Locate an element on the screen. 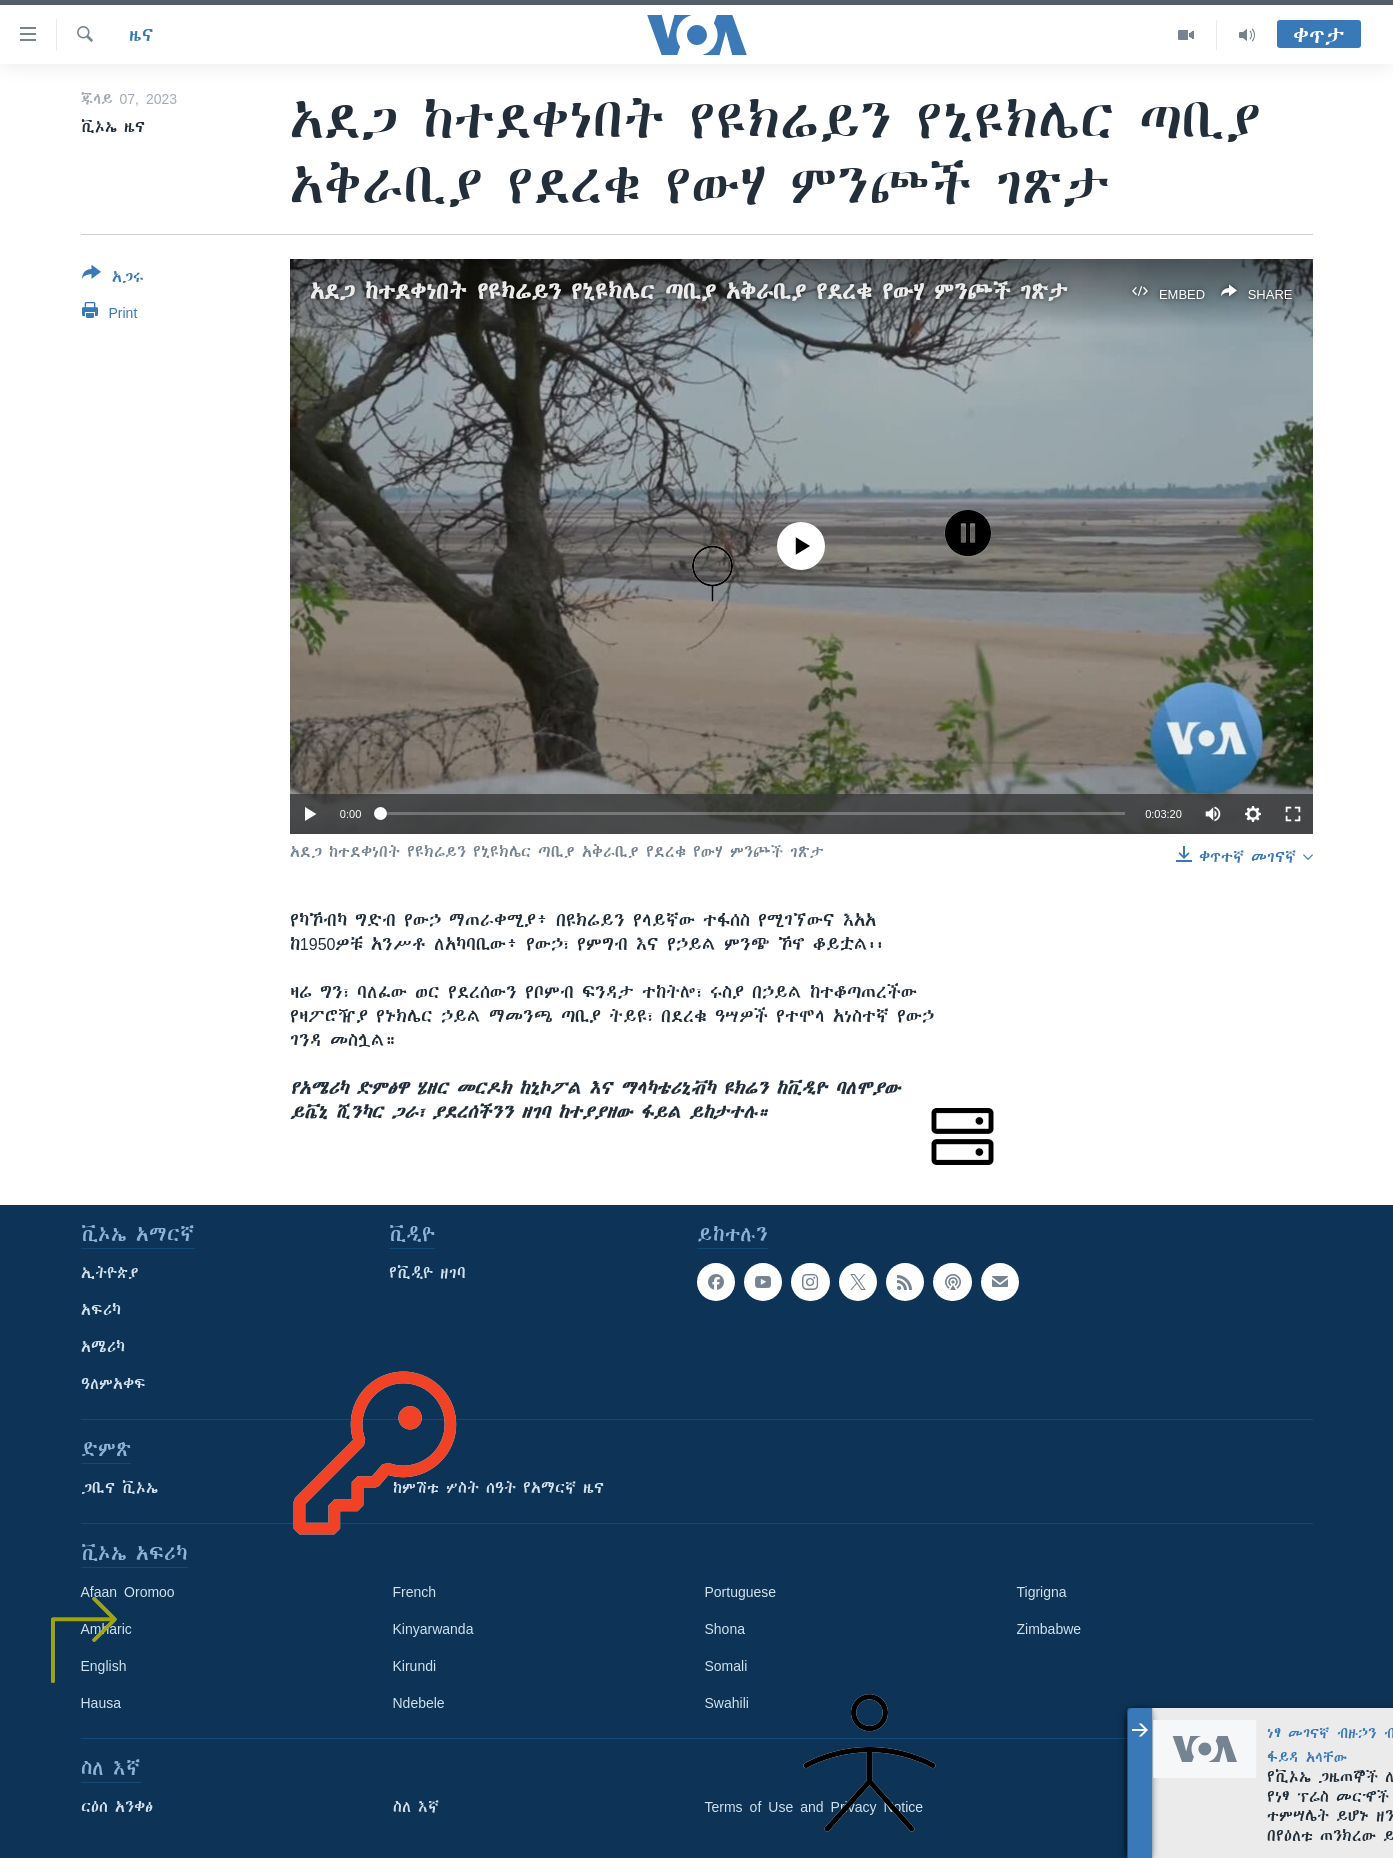 The width and height of the screenshot is (1393, 1858). view user profile is located at coordinates (869, 1765).